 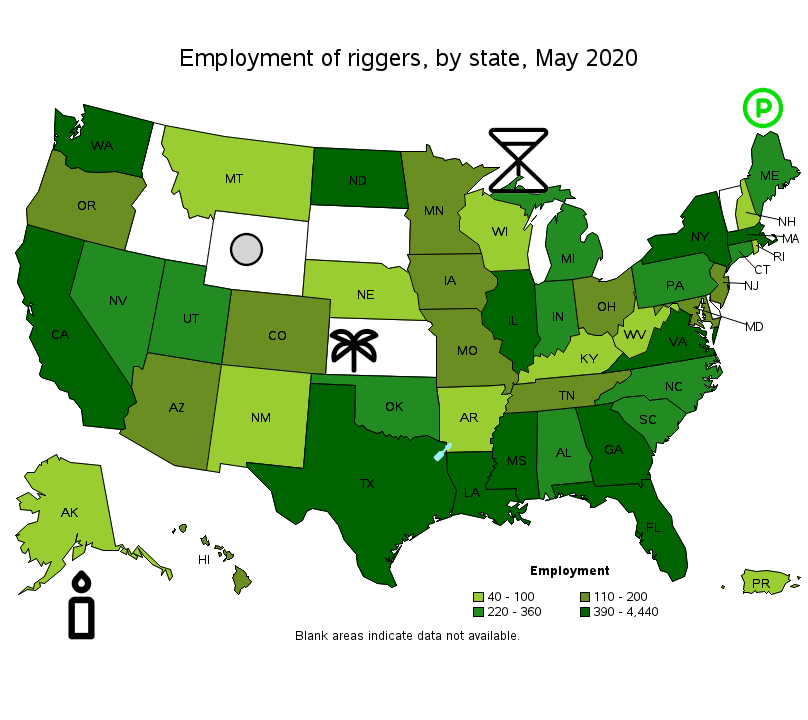 I want to click on indicates a tropical or vacation-related category, so click(x=354, y=350).